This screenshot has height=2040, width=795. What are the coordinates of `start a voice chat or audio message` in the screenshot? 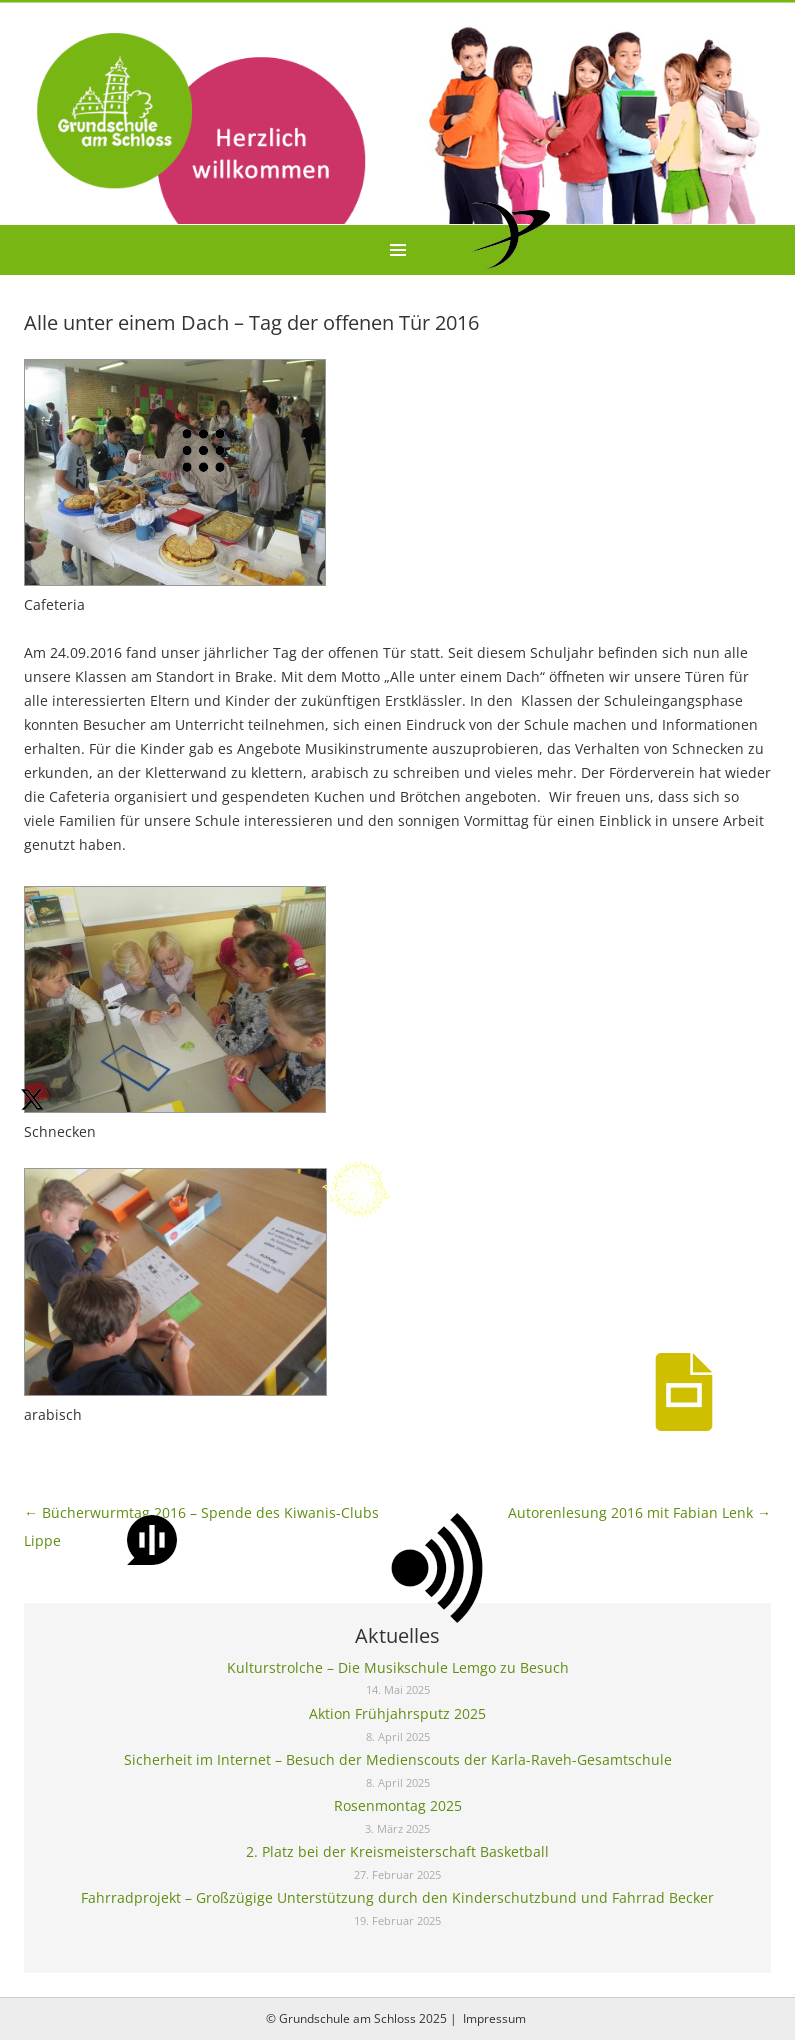 It's located at (152, 1540).